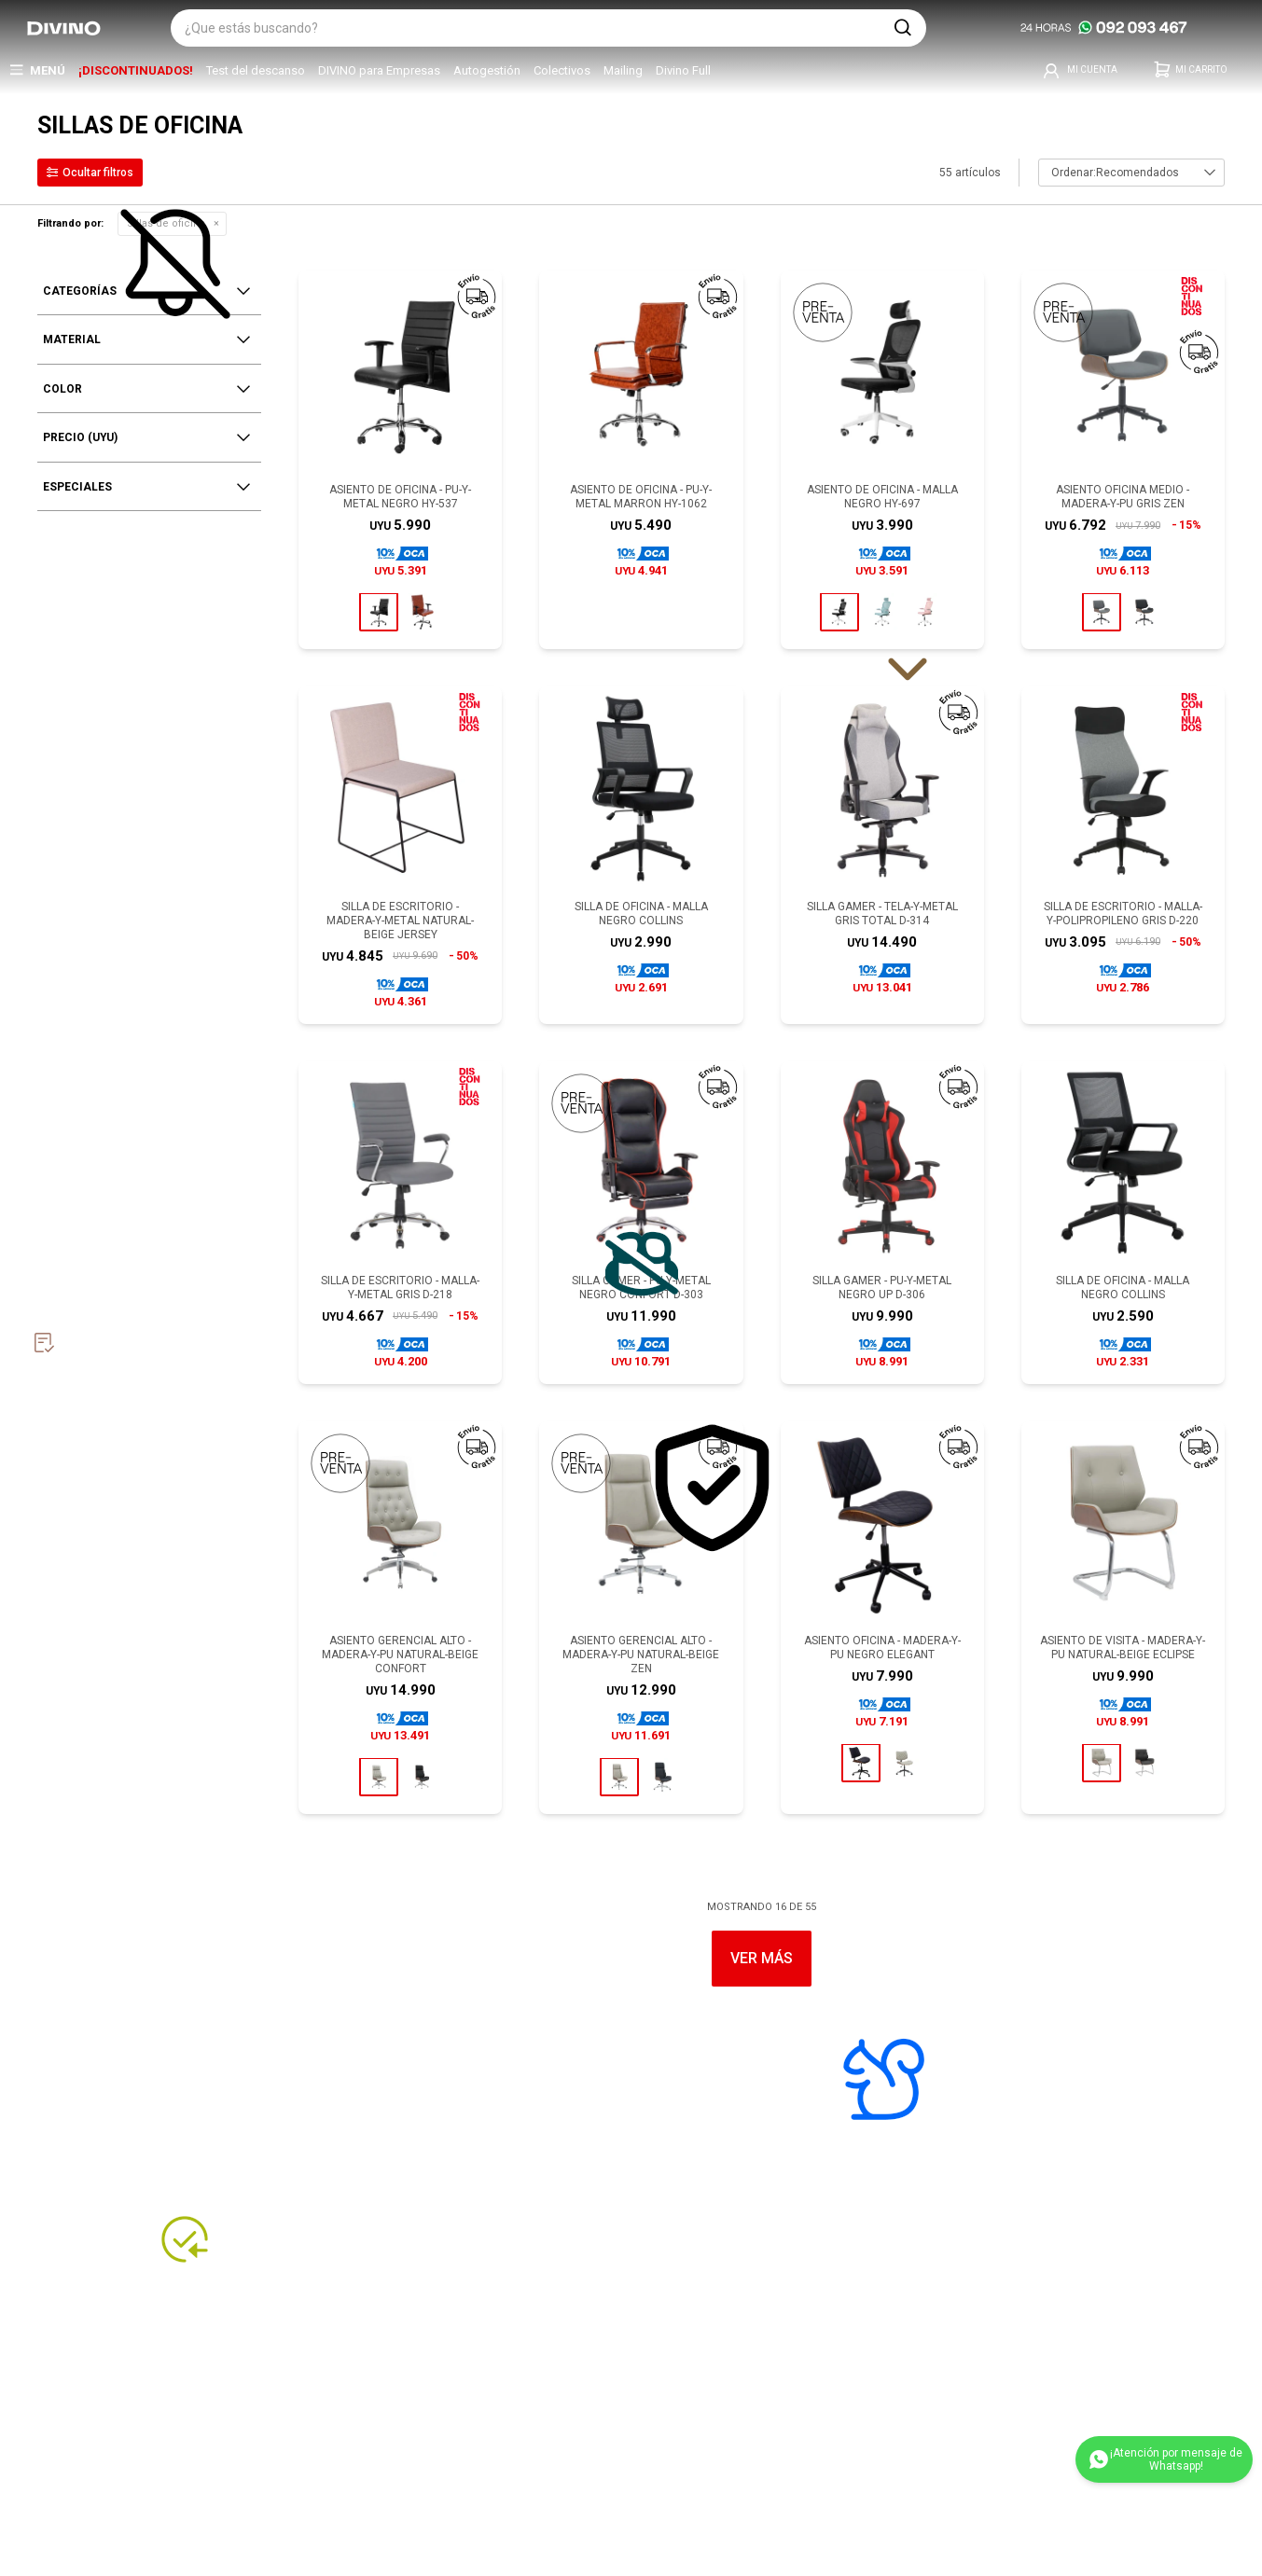 This screenshot has height=2576, width=1262. Describe the element at coordinates (642, 1264) in the screenshot. I see `GitHub Copilot is unavailable or experiencing an error` at that location.